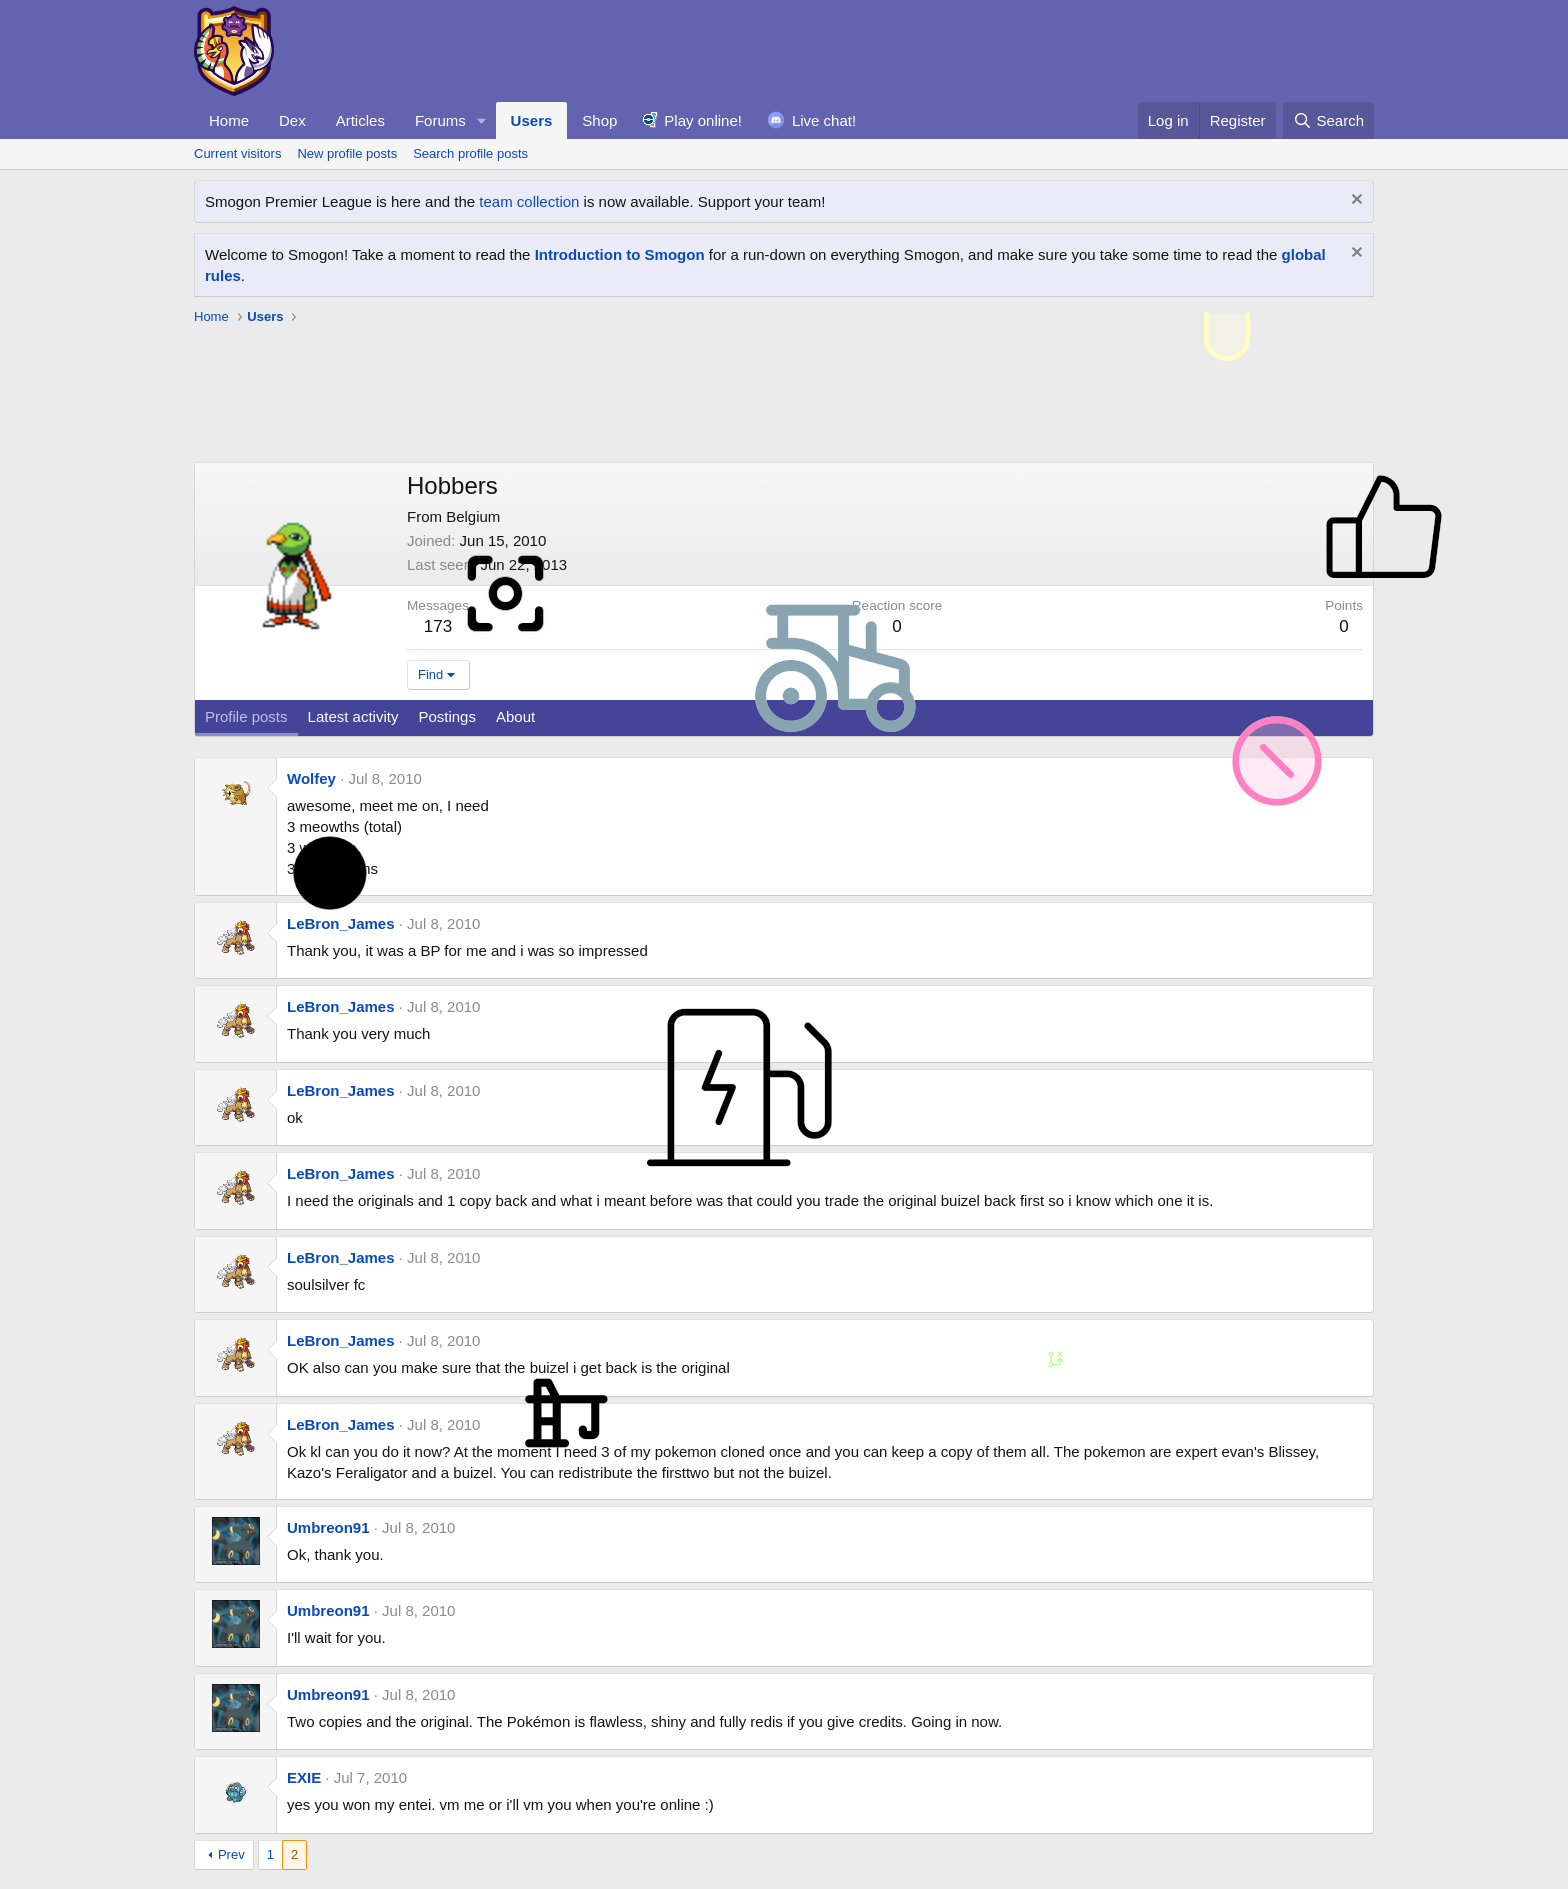  What do you see at coordinates (565, 1413) in the screenshot?
I see `construction or building in progress` at bounding box center [565, 1413].